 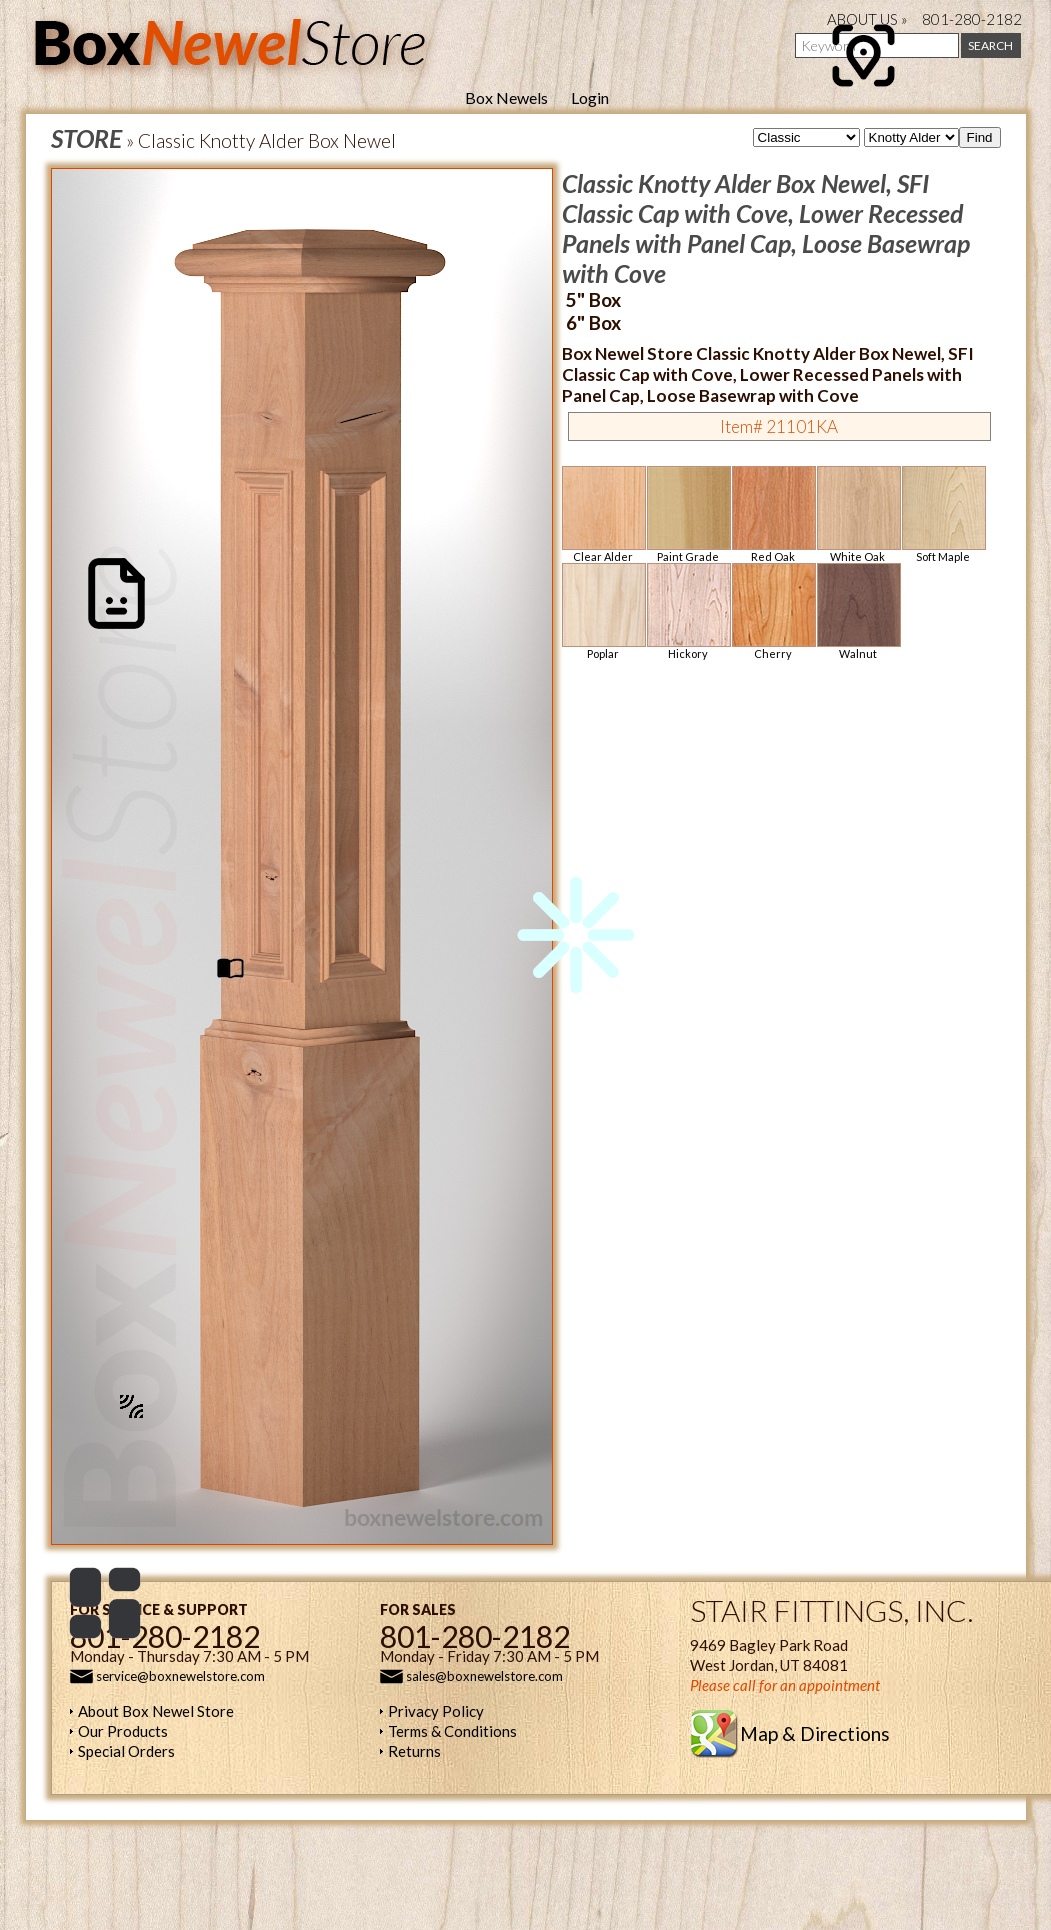 I want to click on activate live view mode for real-time location tracking, so click(x=863, y=55).